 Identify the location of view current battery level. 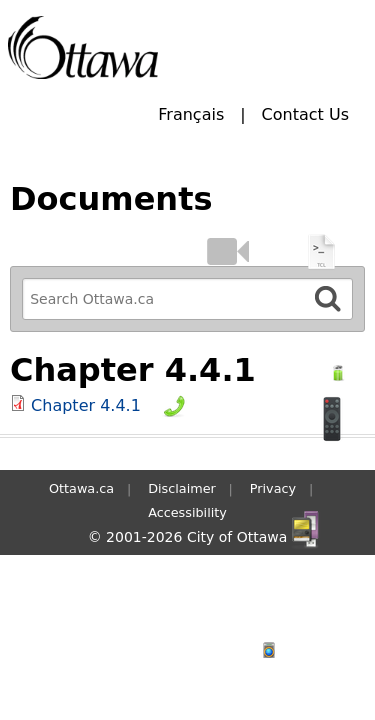
(338, 373).